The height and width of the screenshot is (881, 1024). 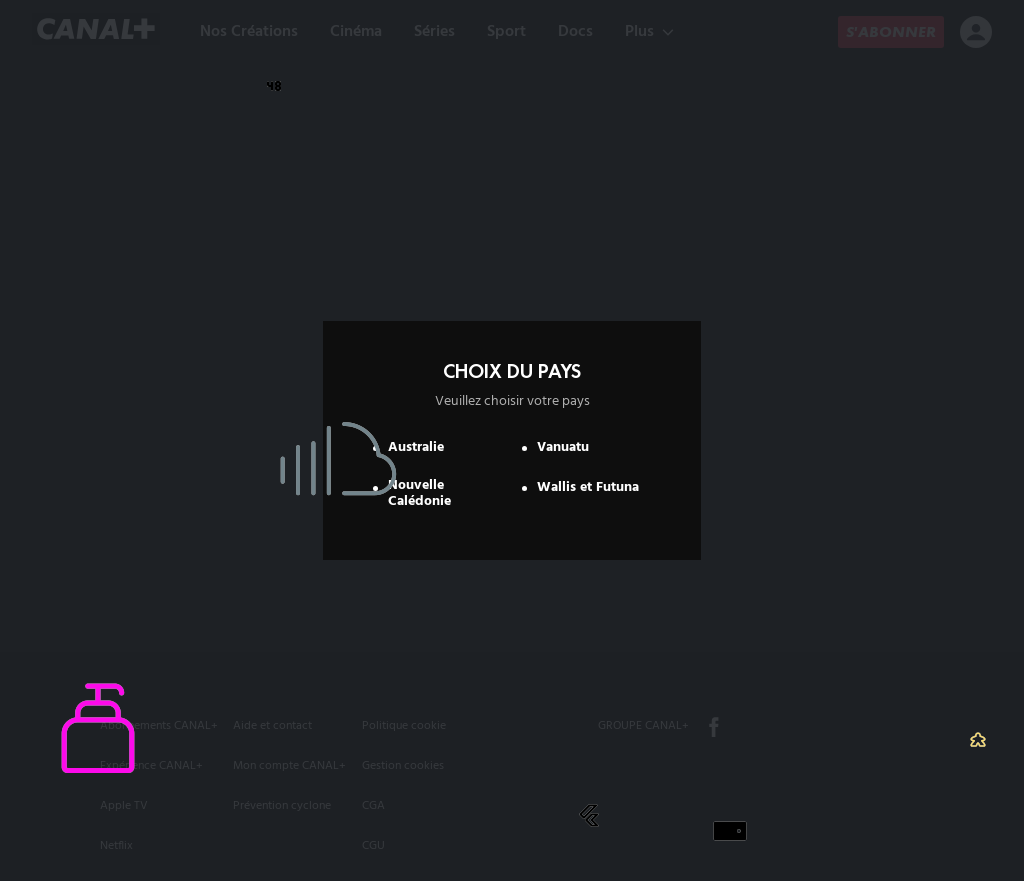 I want to click on access hand washing or hygiene instructions, so click(x=98, y=730).